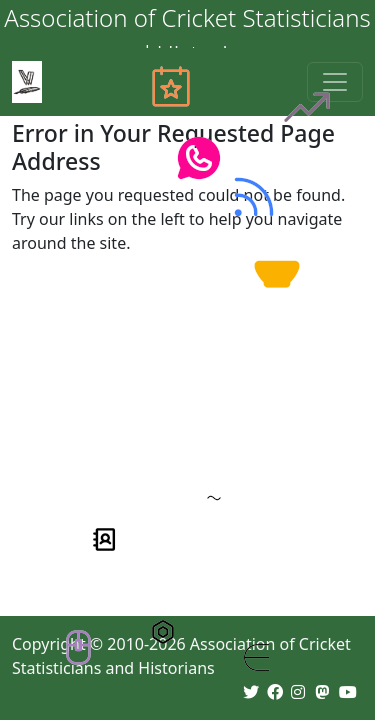  I want to click on open WhatsApp messaging app, so click(199, 158).